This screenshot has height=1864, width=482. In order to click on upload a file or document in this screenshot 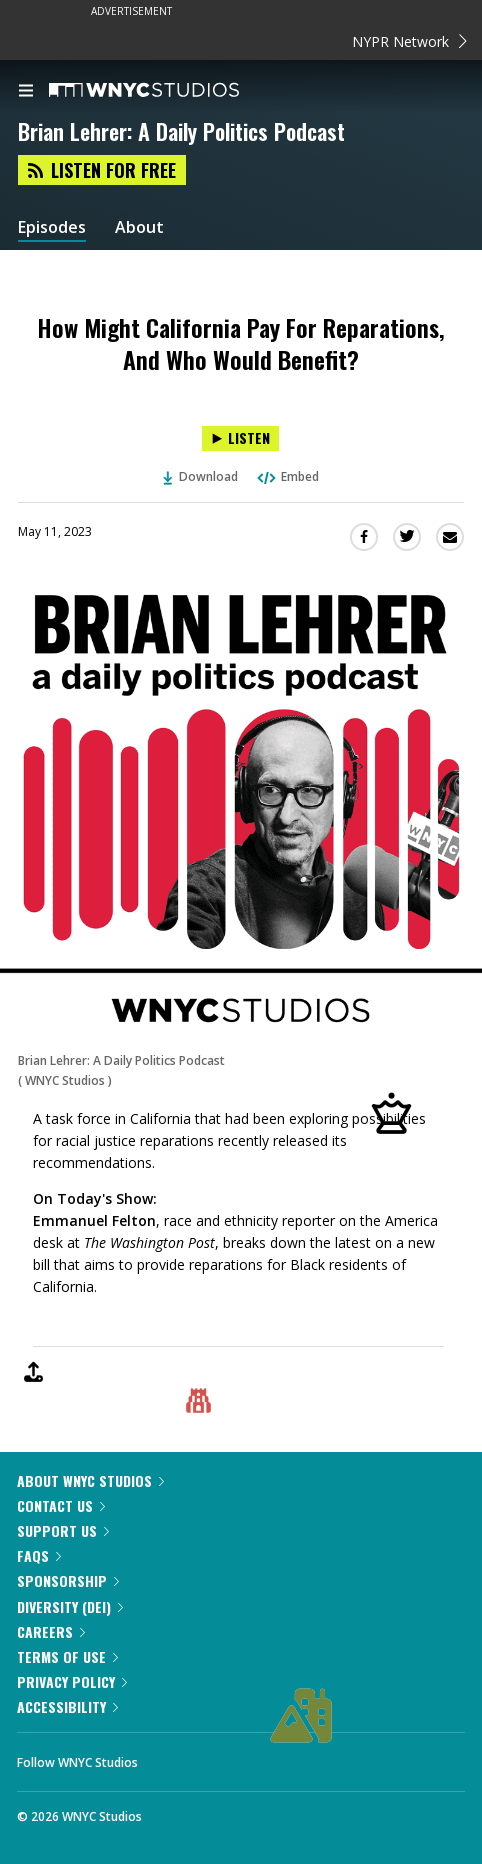, I will do `click(33, 1372)`.